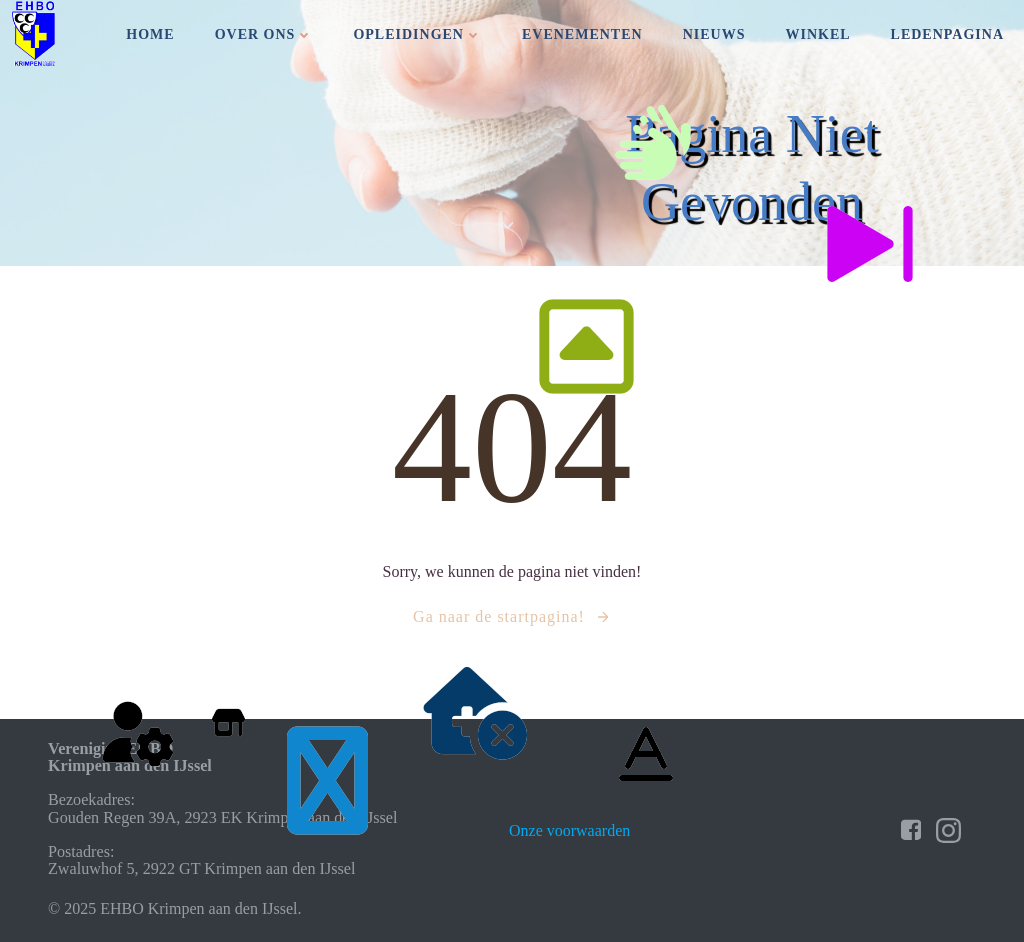 The width and height of the screenshot is (1024, 942). What do you see at coordinates (472, 710) in the screenshot?
I see `medical facility or clinic unavailable` at bounding box center [472, 710].